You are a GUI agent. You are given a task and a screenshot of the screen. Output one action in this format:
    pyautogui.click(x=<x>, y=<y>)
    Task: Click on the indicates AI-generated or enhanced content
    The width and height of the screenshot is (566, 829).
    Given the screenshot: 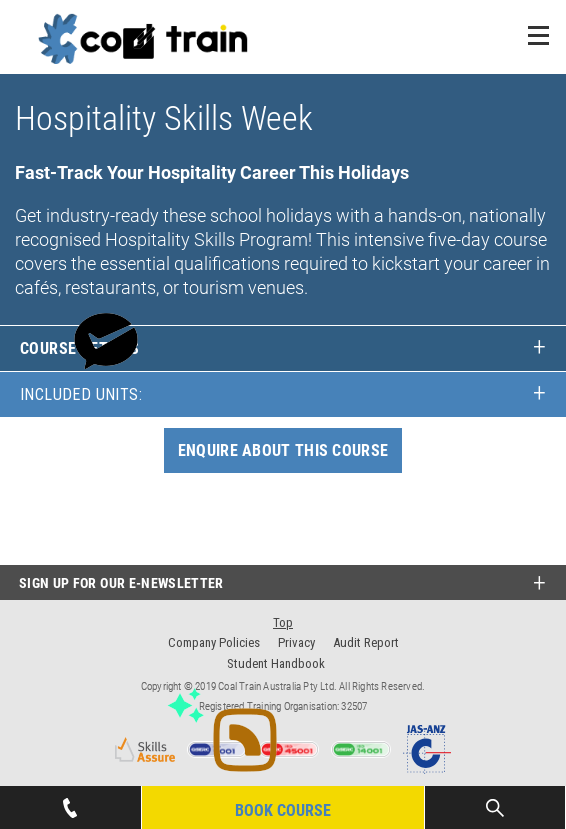 What is the action you would take?
    pyautogui.click(x=186, y=705)
    